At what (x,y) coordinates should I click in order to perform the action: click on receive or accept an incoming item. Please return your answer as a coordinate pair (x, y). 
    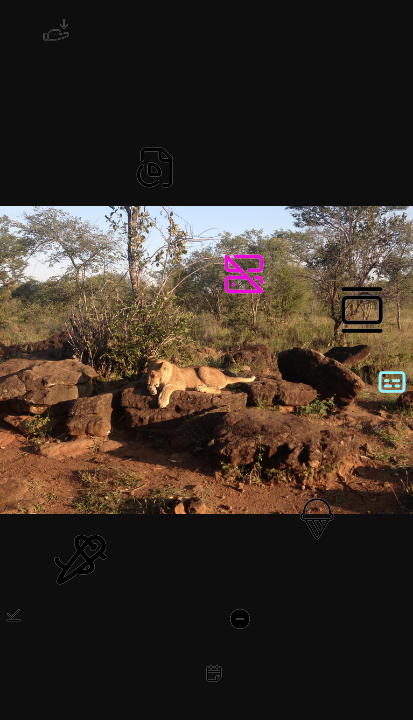
    Looking at the image, I should click on (57, 31).